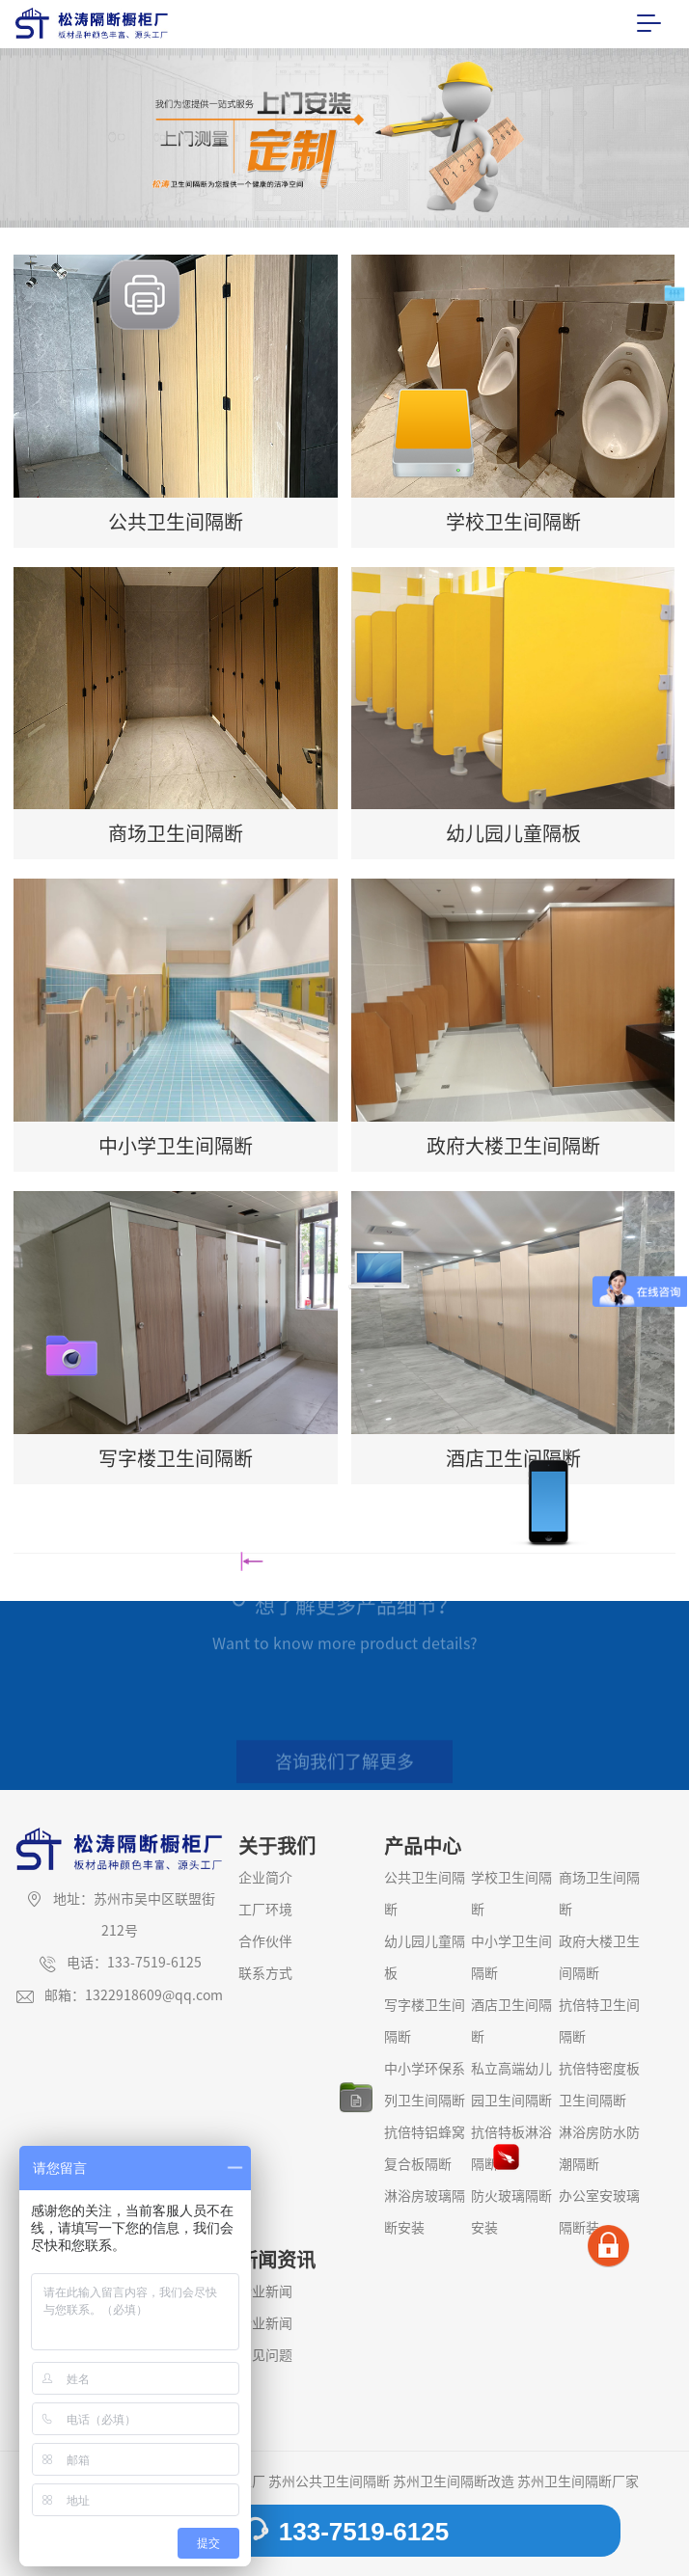  I want to click on access external storage drives, so click(433, 435).